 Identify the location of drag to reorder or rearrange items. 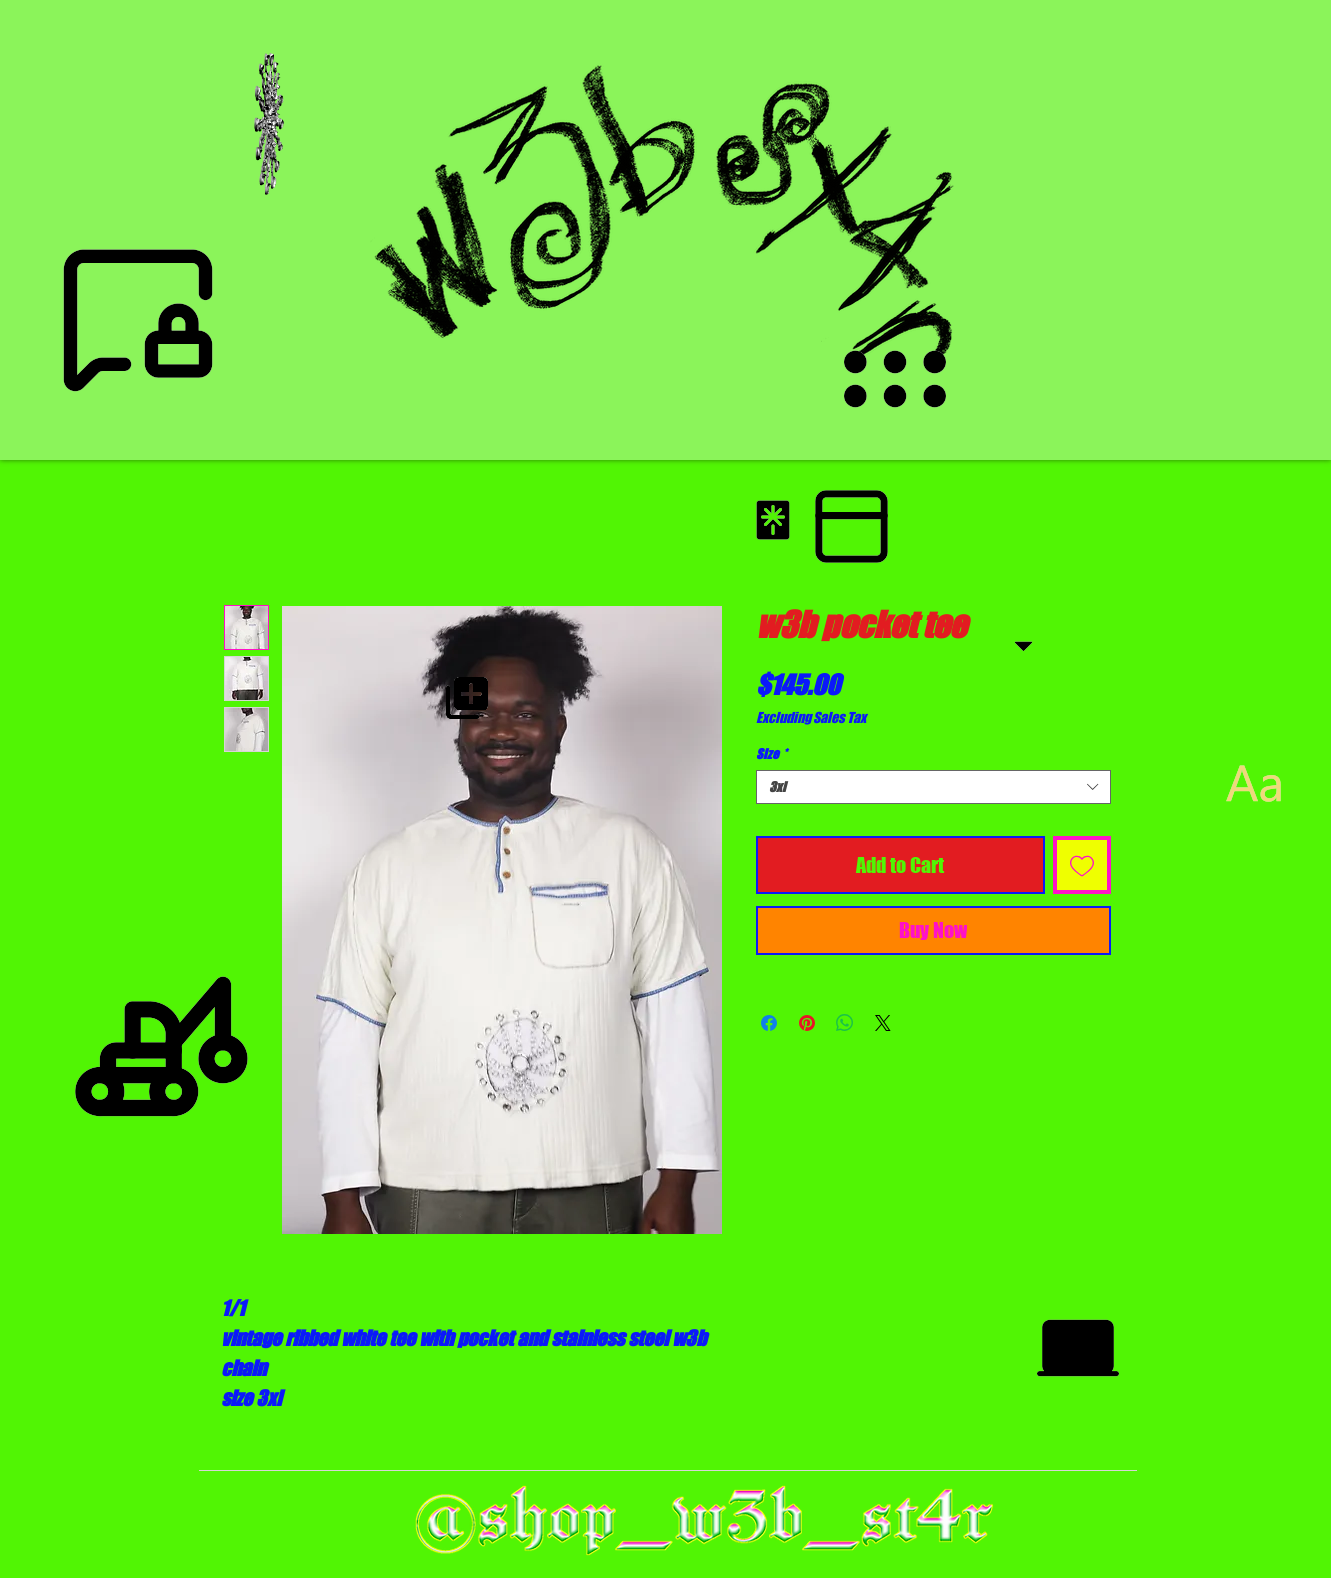
(895, 379).